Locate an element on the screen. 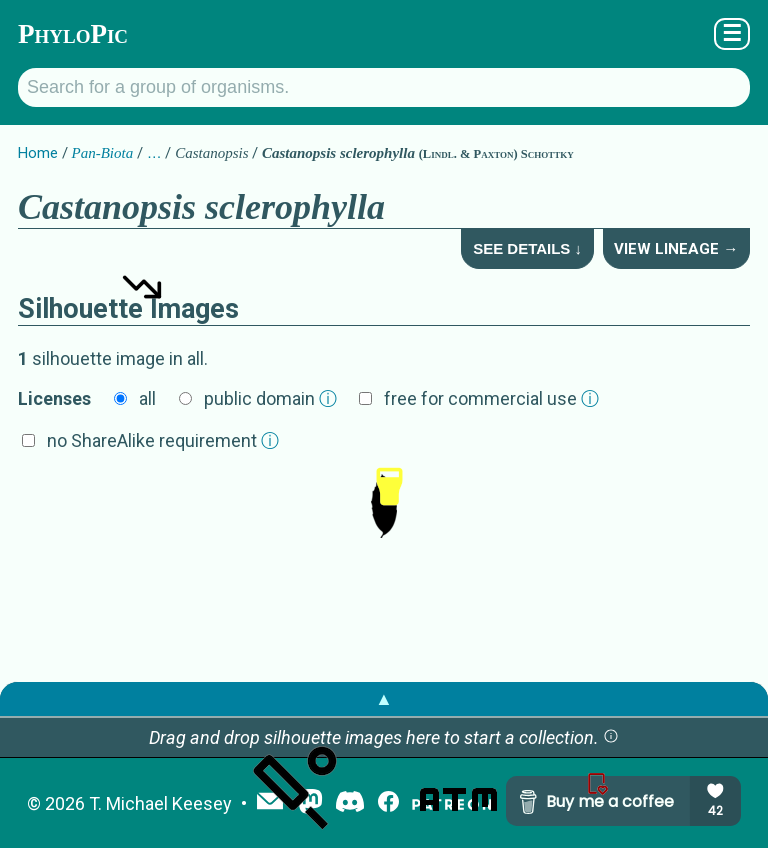  locate nearby ATM machines is located at coordinates (458, 799).